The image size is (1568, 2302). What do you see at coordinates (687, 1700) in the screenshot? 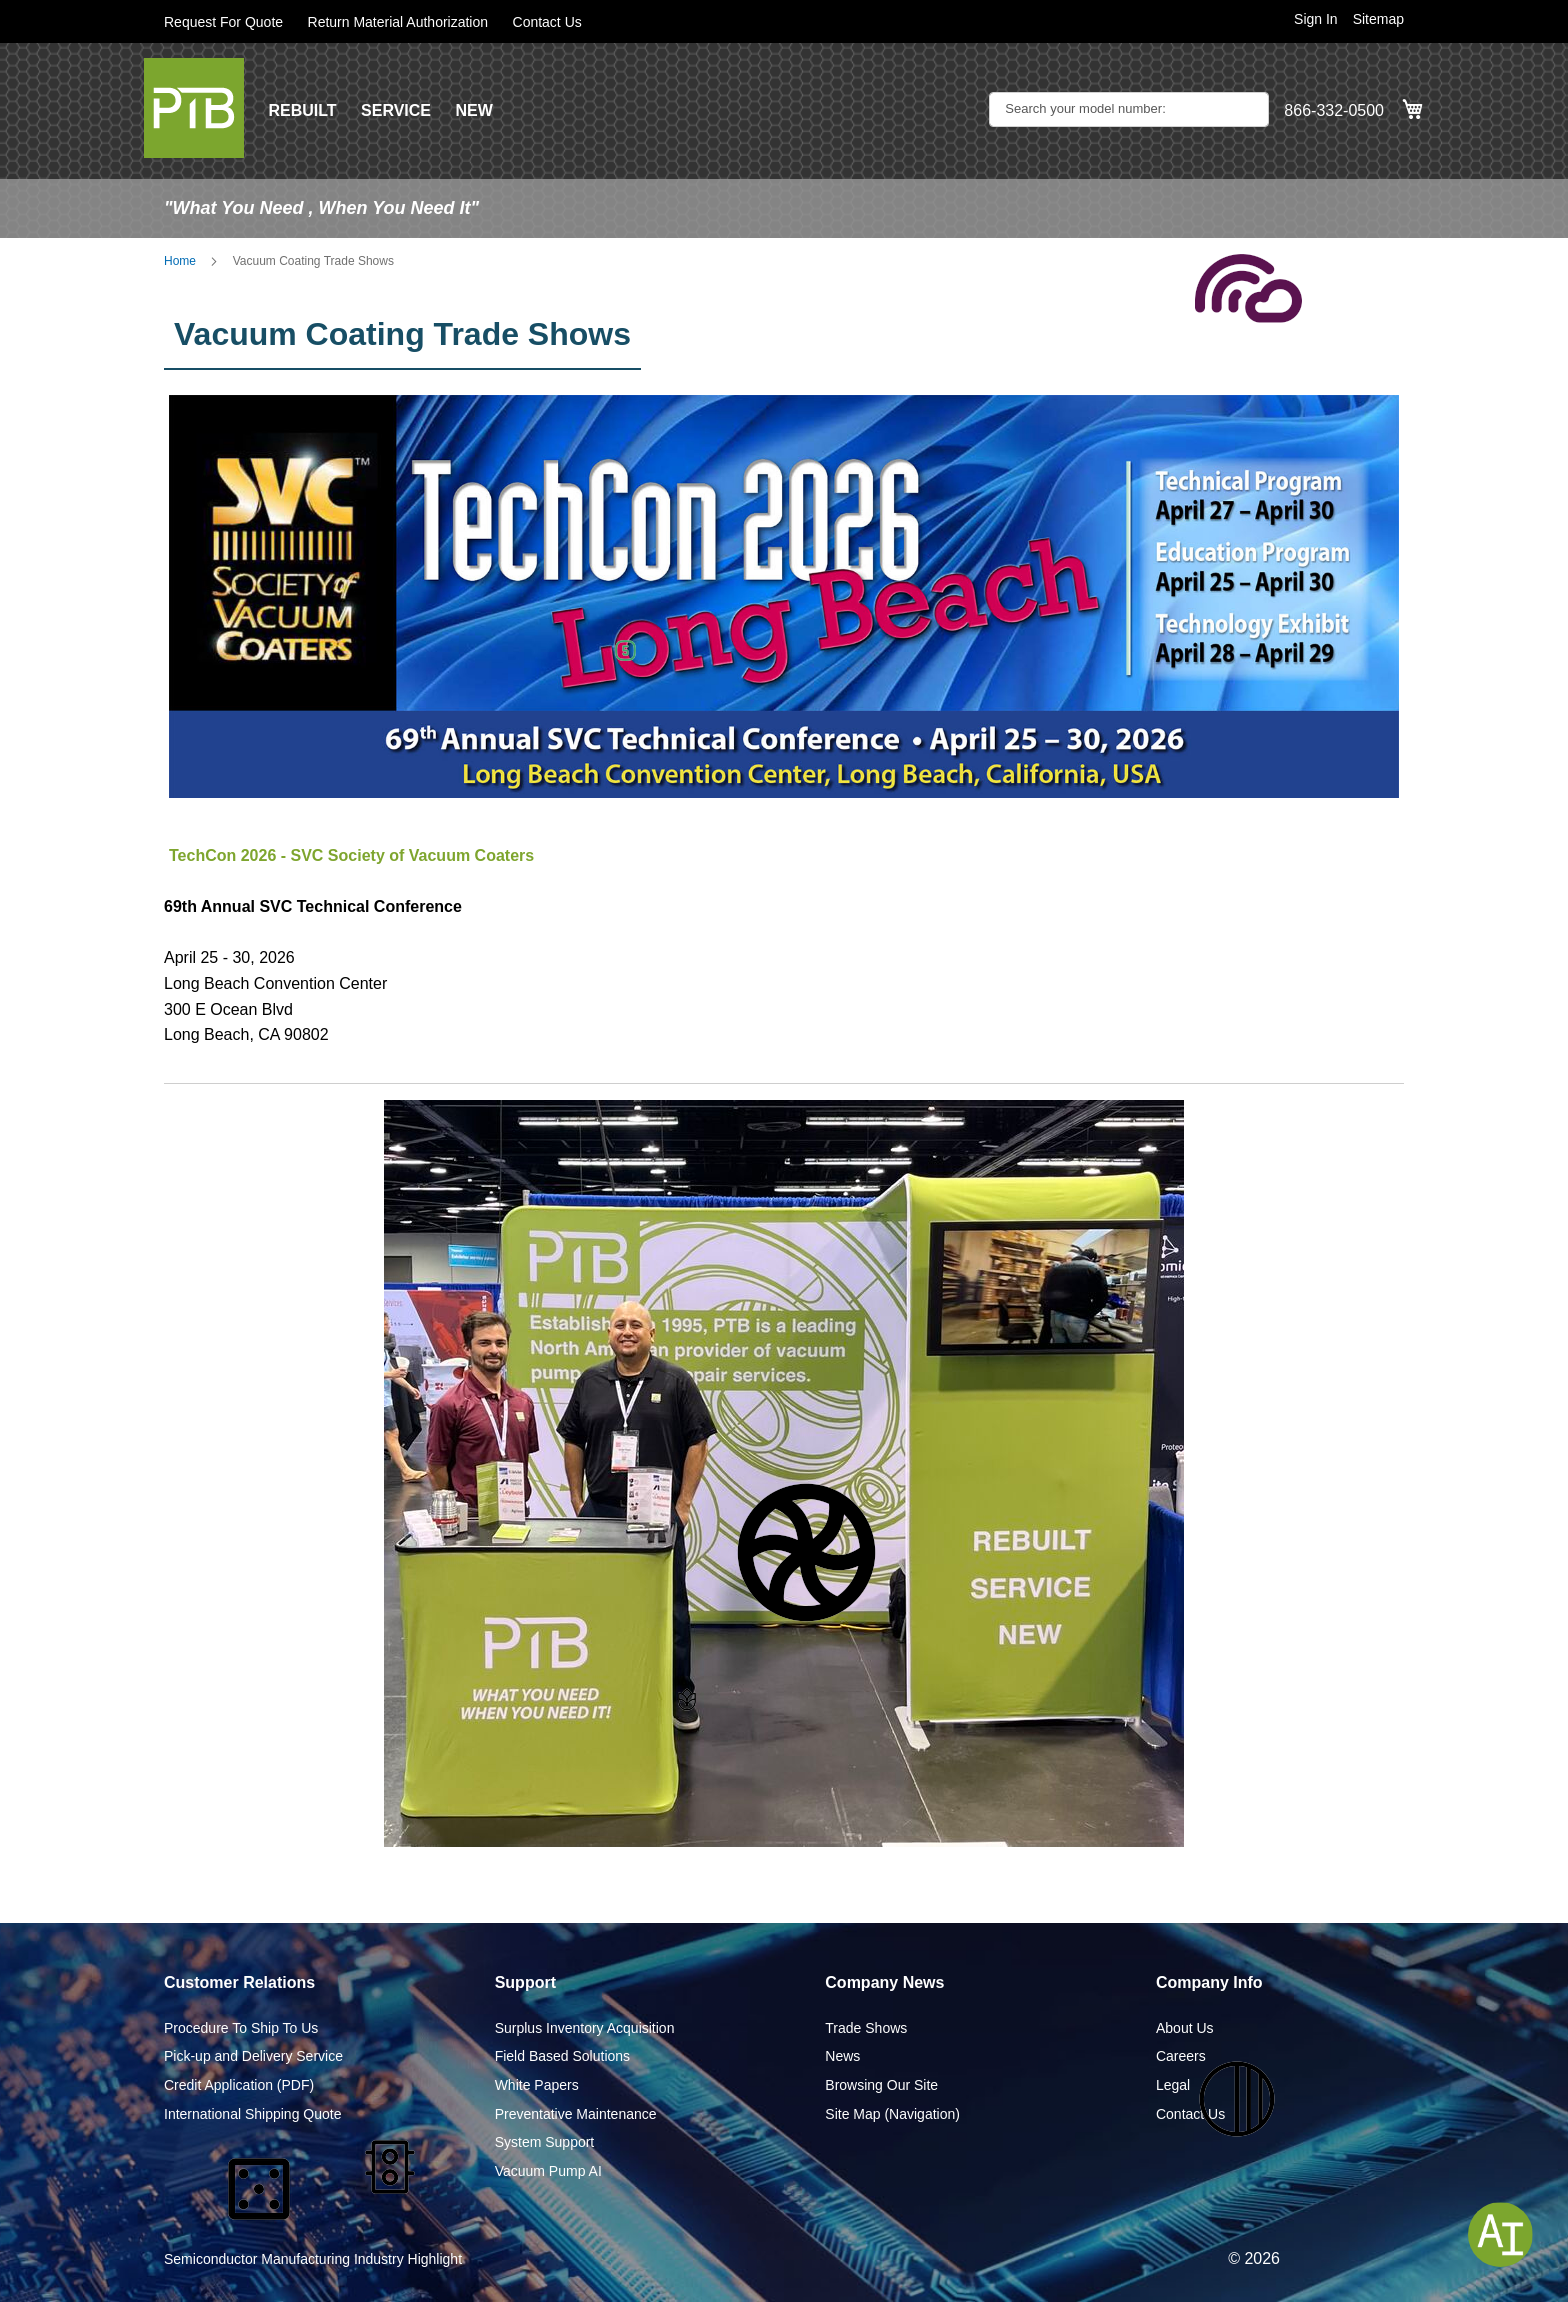
I see `indicates grain or wheat-based ingredients` at bounding box center [687, 1700].